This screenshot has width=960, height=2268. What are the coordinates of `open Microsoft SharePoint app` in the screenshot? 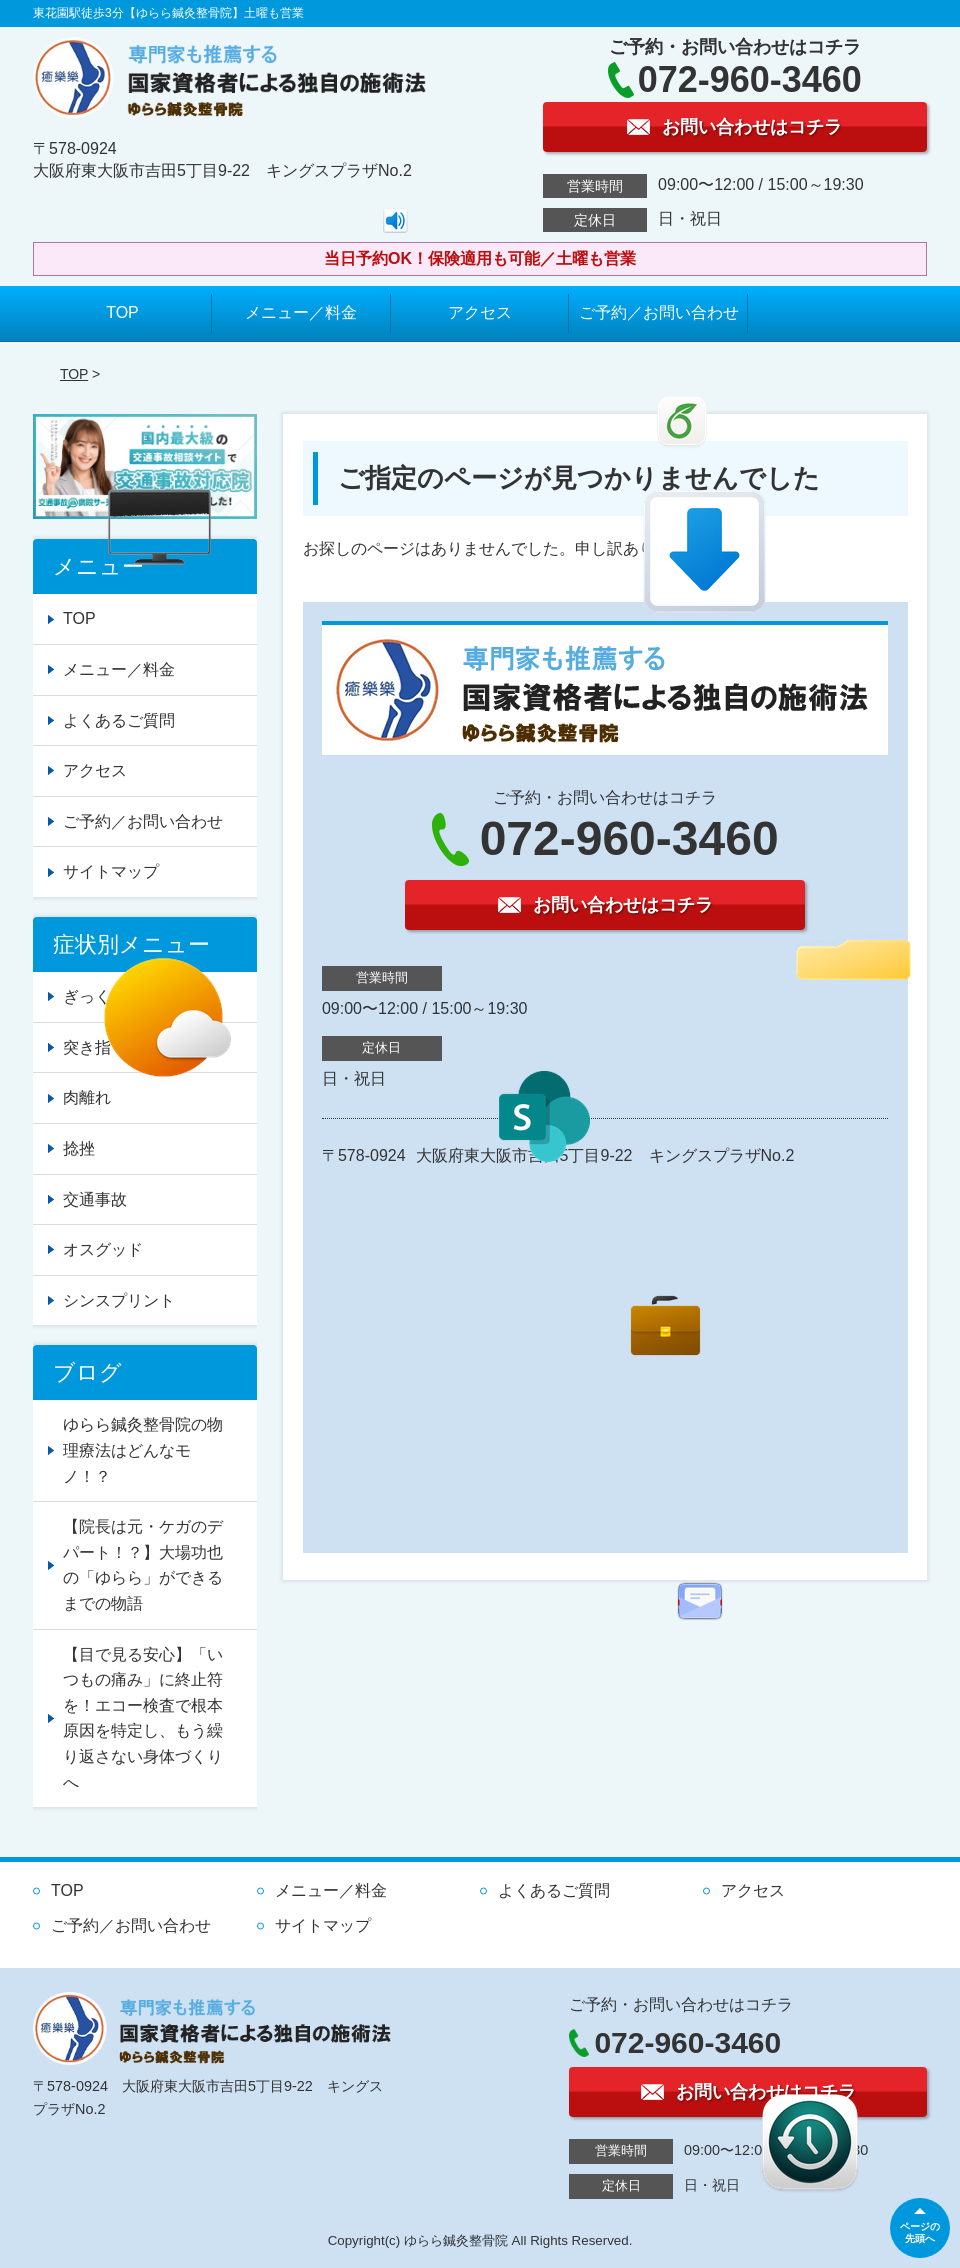 It's located at (544, 1116).